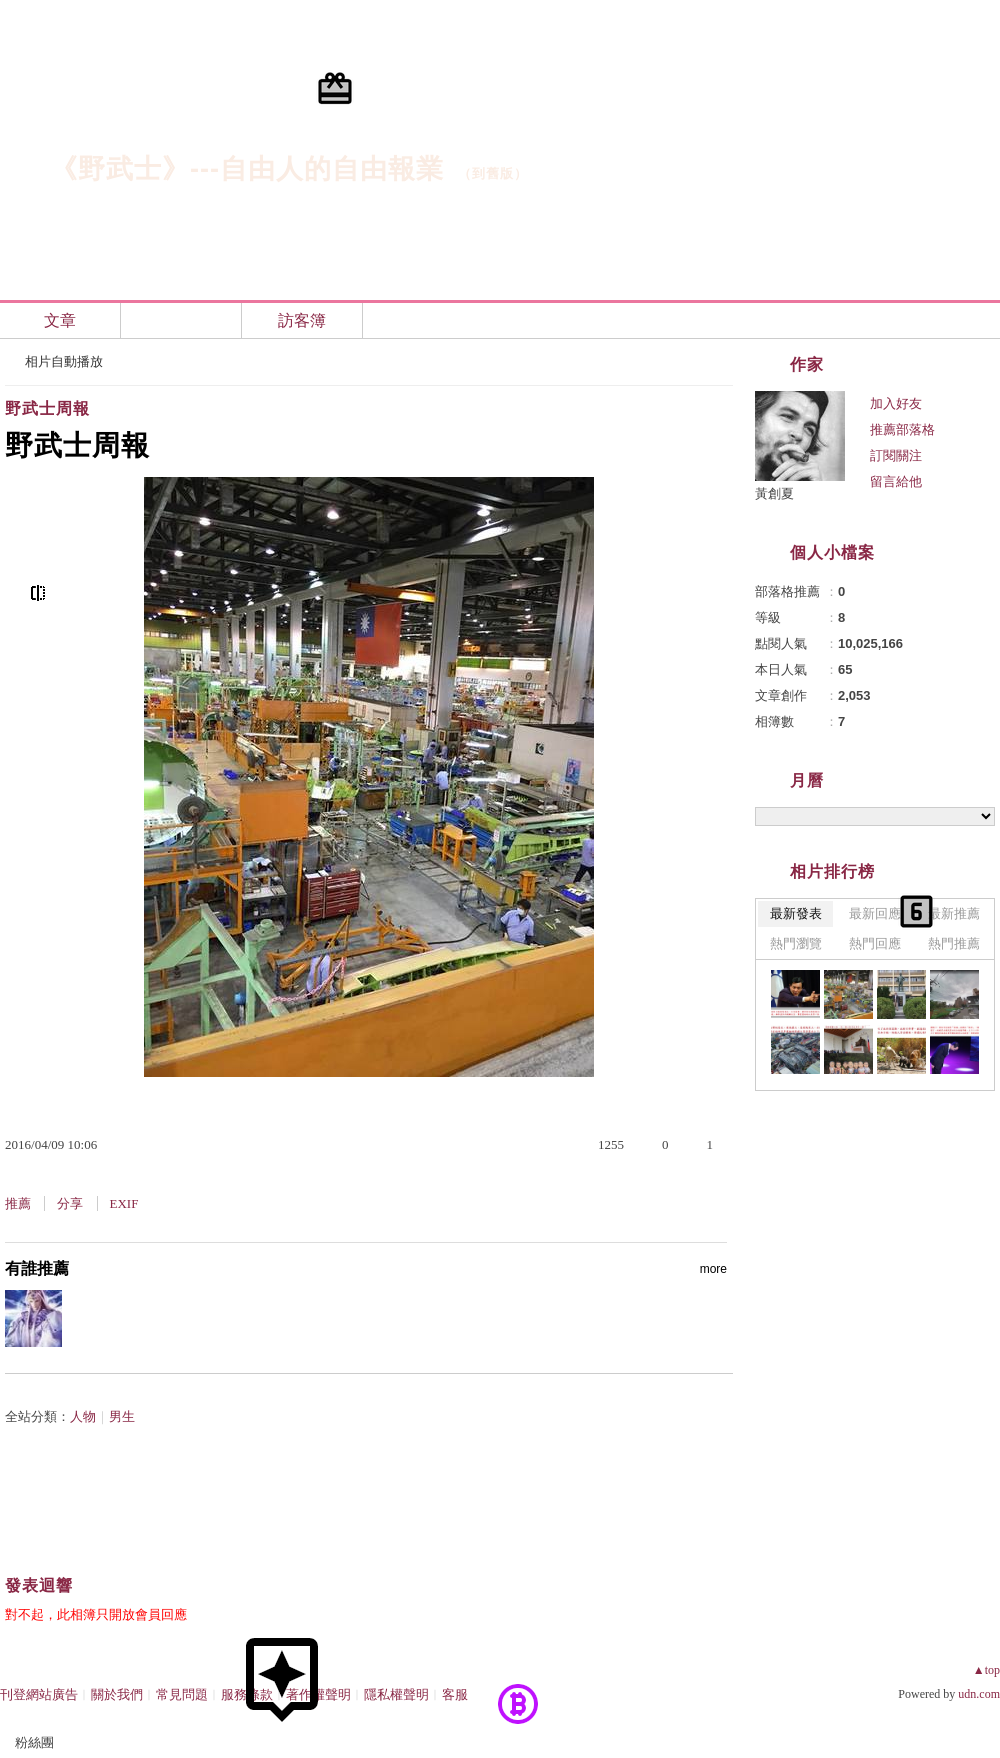 The image size is (1000, 1758). Describe the element at coordinates (518, 1704) in the screenshot. I see `view bitcoin balance or wallet` at that location.